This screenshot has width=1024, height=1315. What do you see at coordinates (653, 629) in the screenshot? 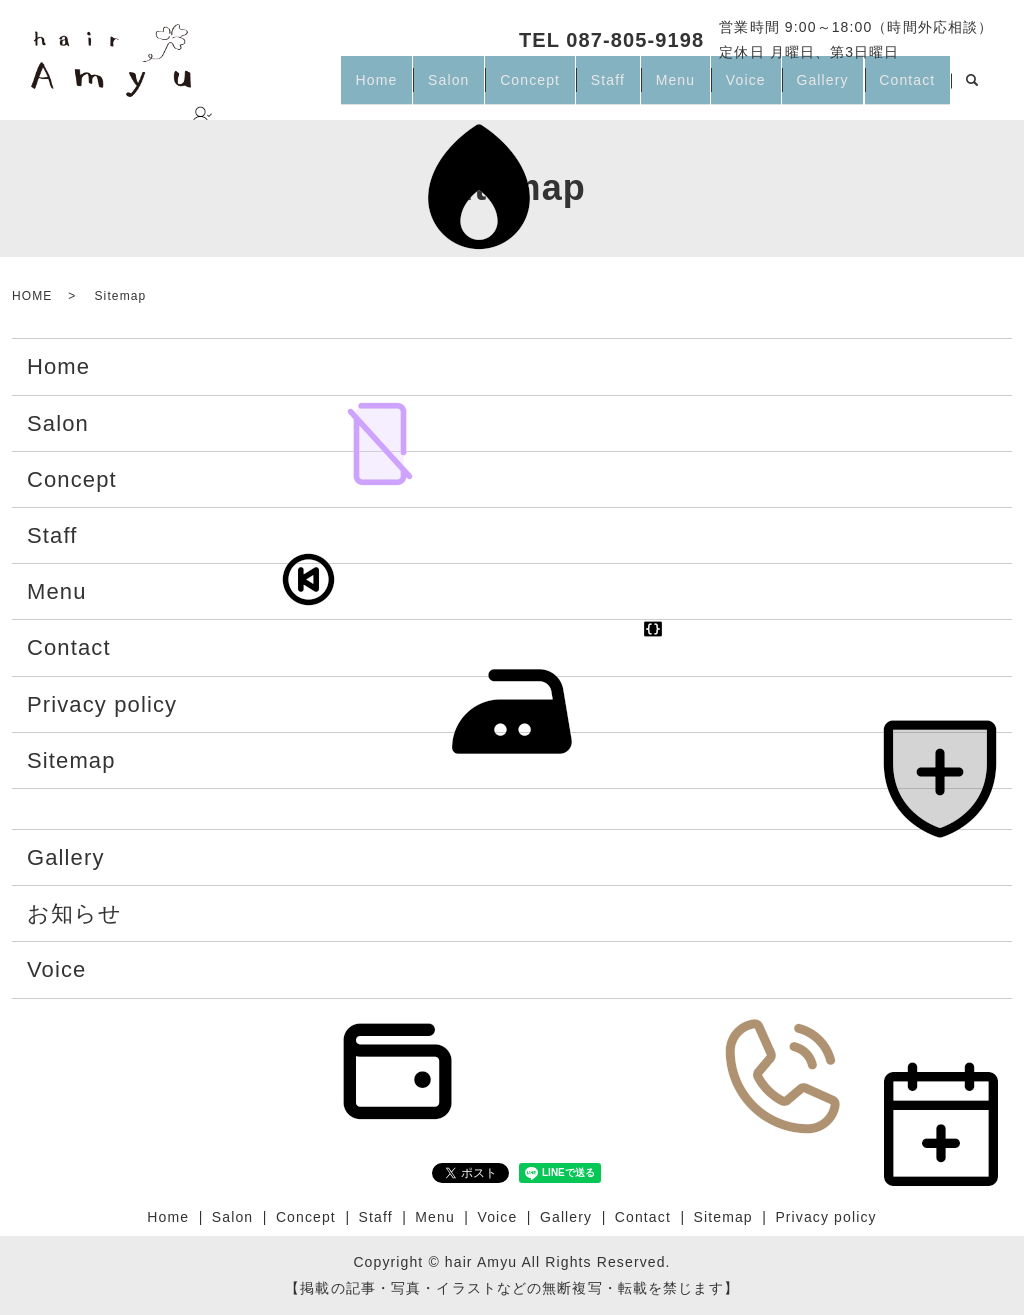
I see `access code editor or developer tools` at bounding box center [653, 629].